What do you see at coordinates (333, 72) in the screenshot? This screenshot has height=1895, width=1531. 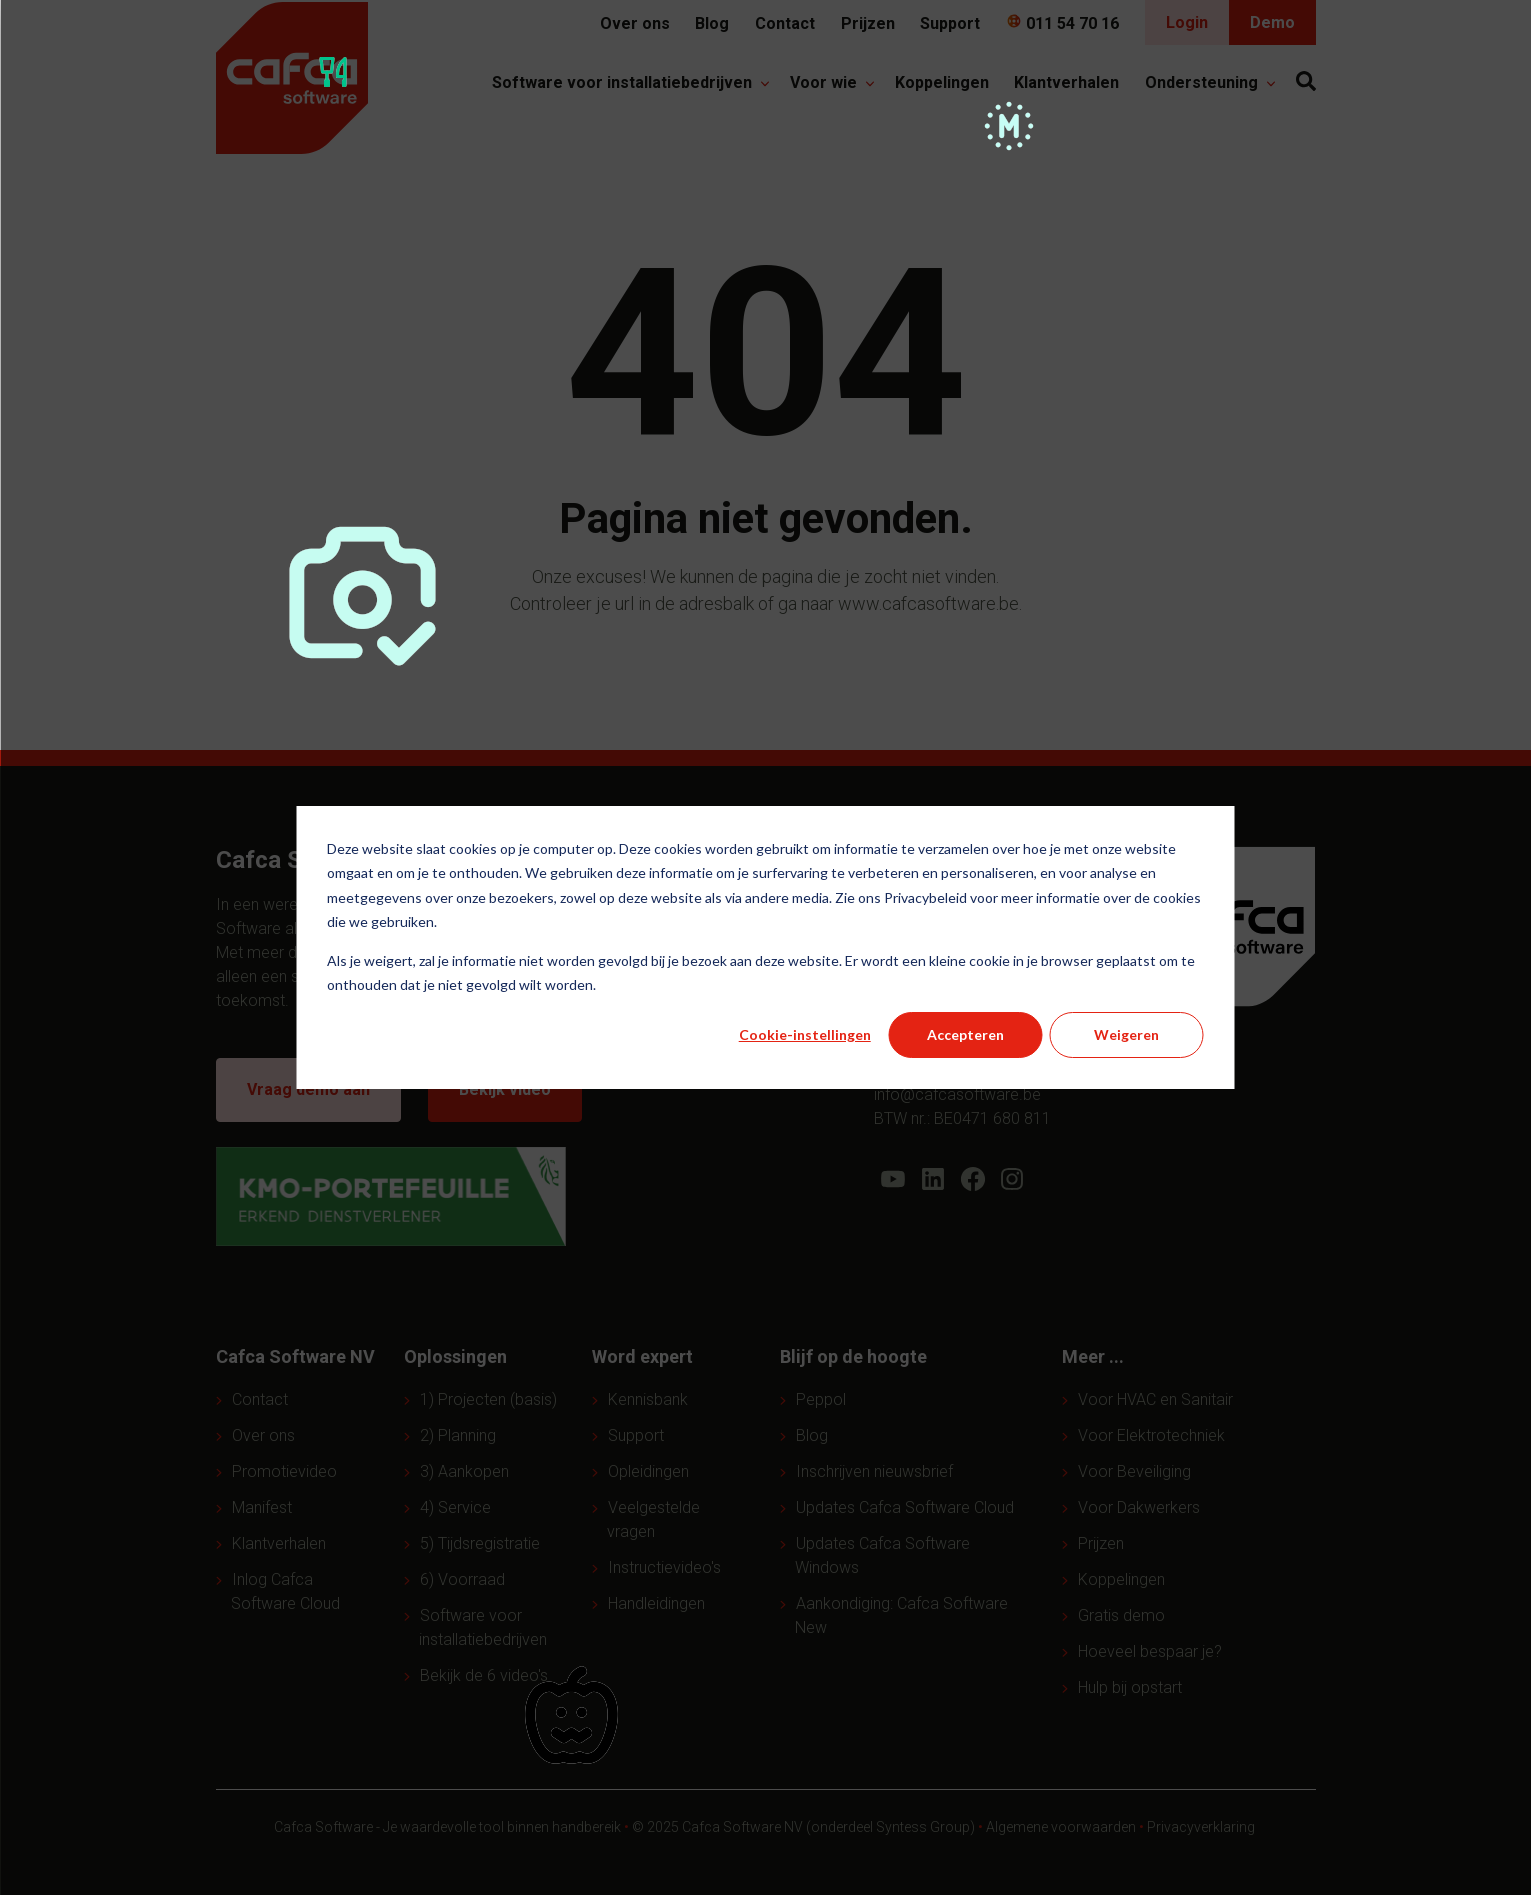 I see `access cooking or recipe features` at bounding box center [333, 72].